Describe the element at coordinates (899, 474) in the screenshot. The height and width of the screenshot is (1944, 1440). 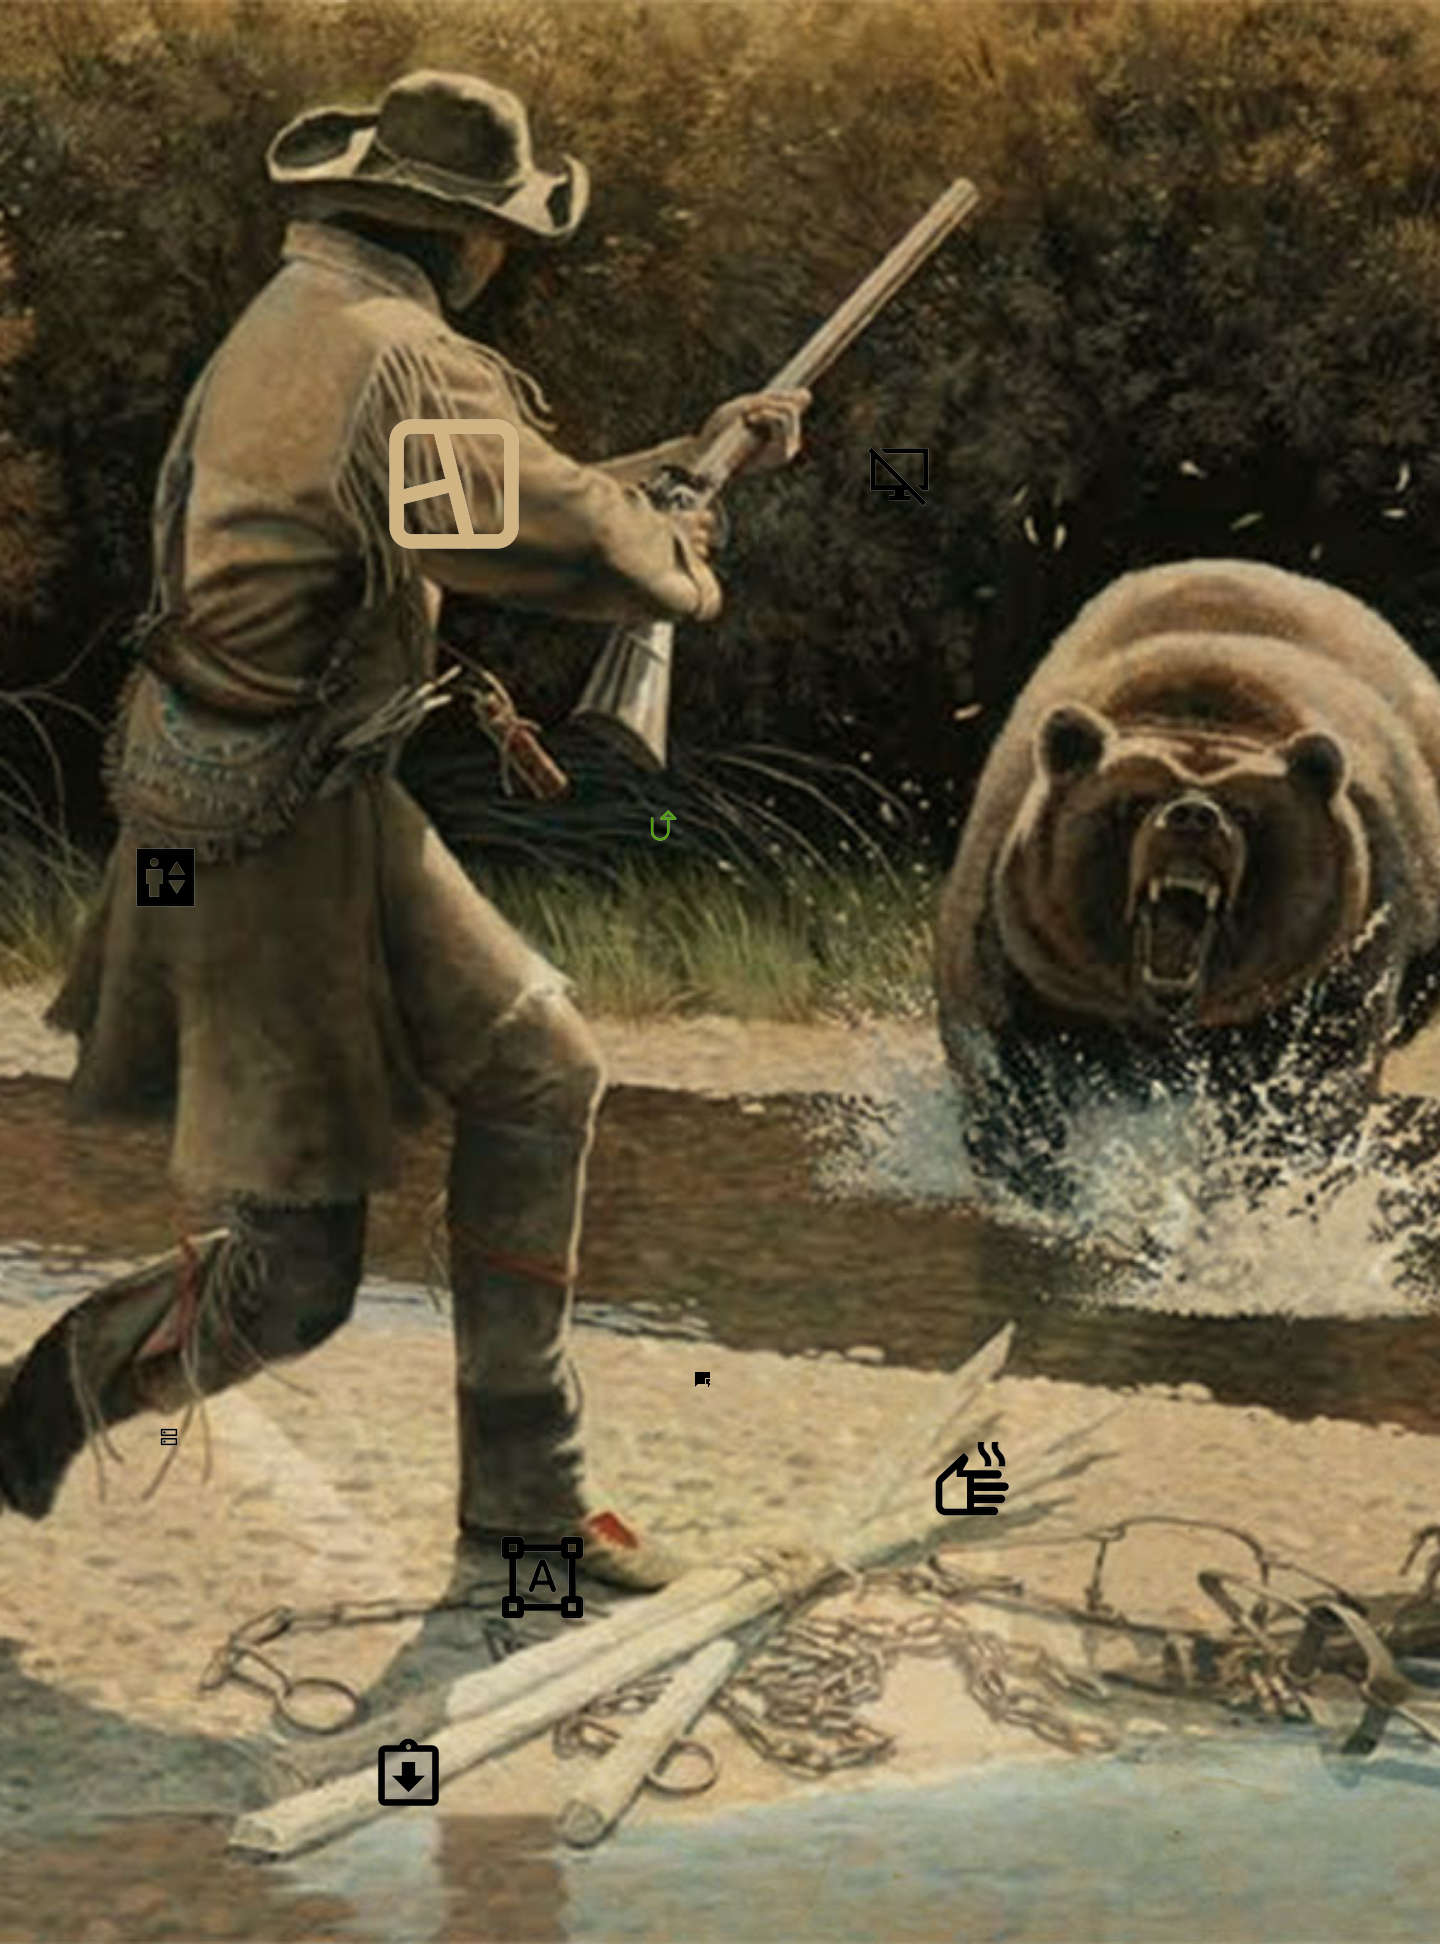
I see `desktop access is currently disabled` at that location.